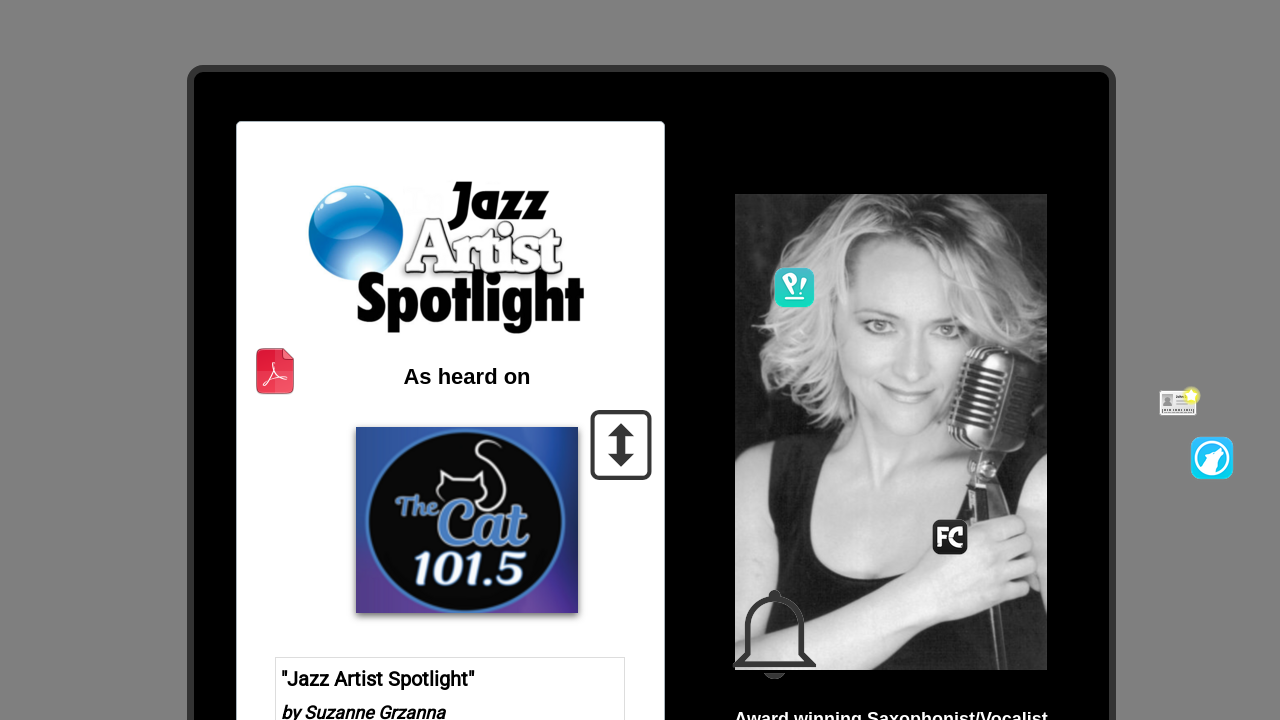 Image resolution: width=1280 pixels, height=720 pixels. I want to click on open a pdf document, so click(275, 371).